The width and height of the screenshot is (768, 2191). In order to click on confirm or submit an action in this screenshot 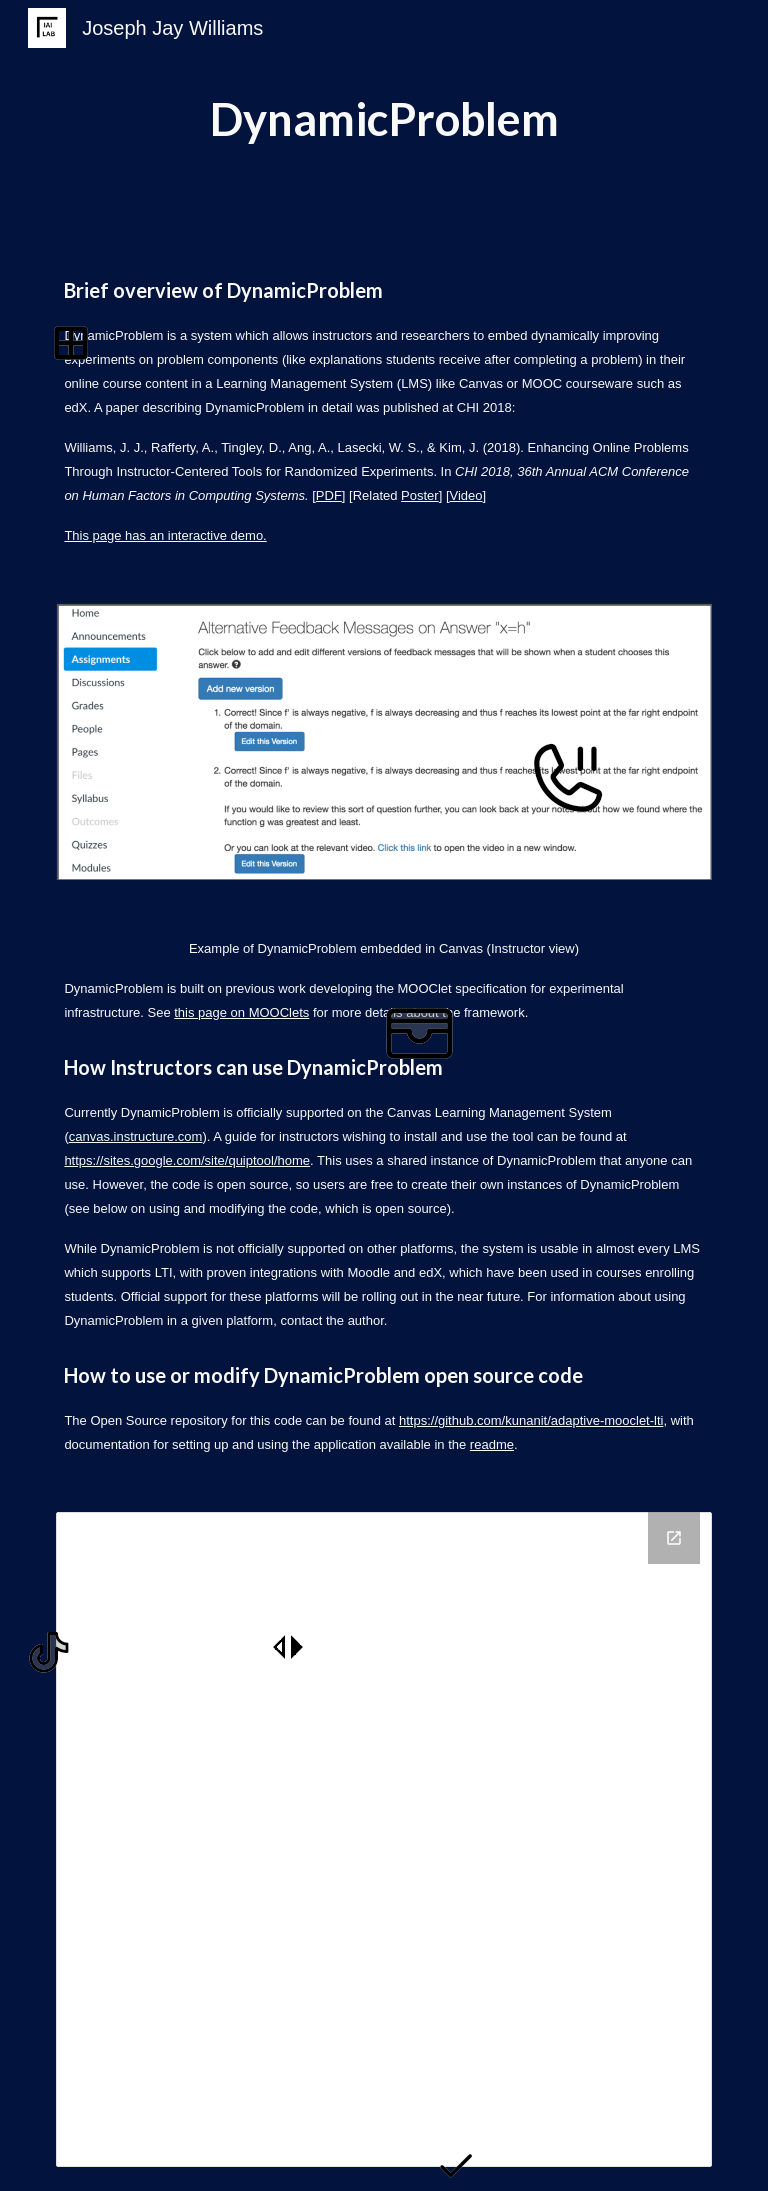, I will do `click(455, 2164)`.